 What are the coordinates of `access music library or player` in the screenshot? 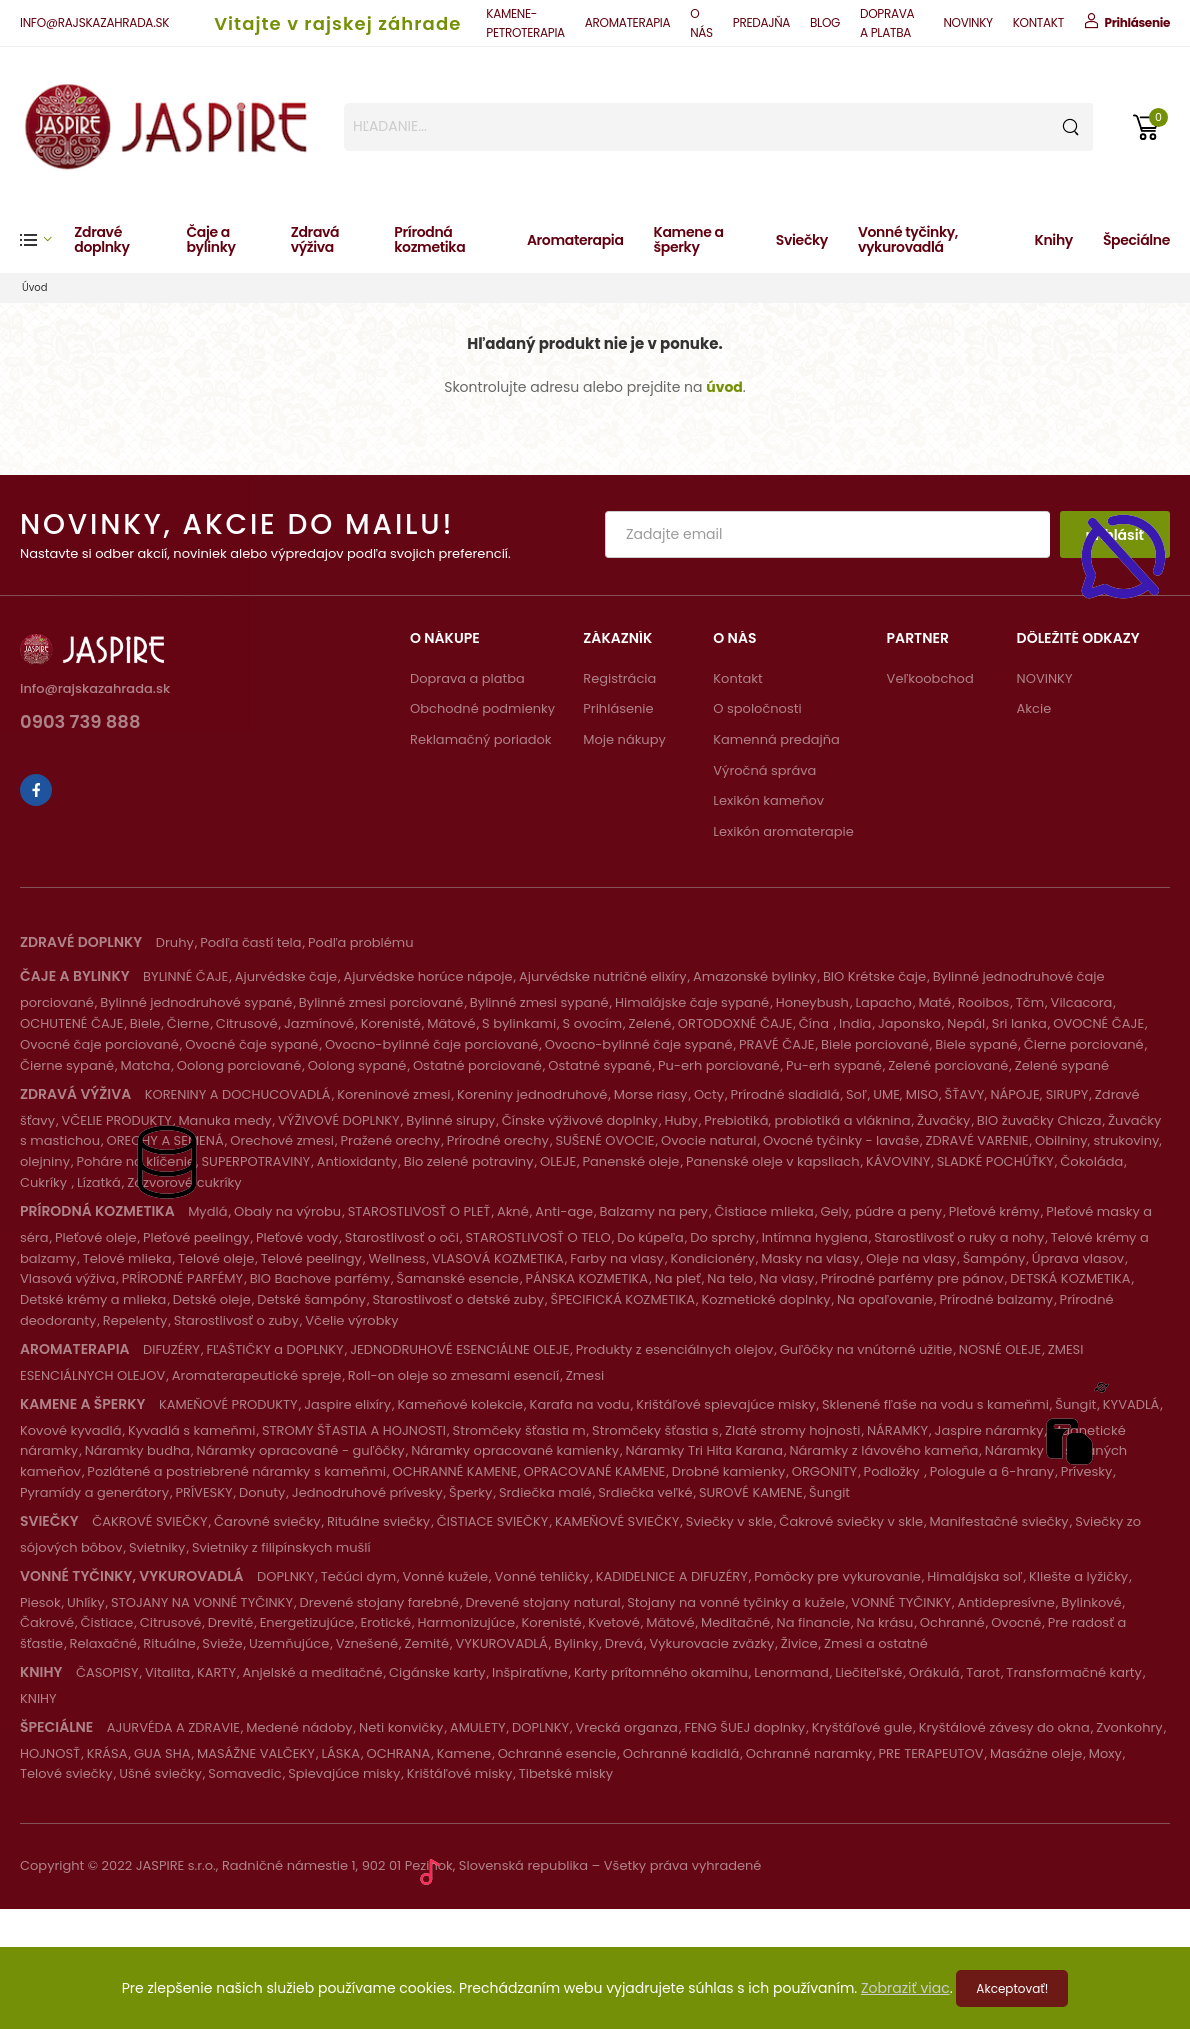 It's located at (431, 1872).